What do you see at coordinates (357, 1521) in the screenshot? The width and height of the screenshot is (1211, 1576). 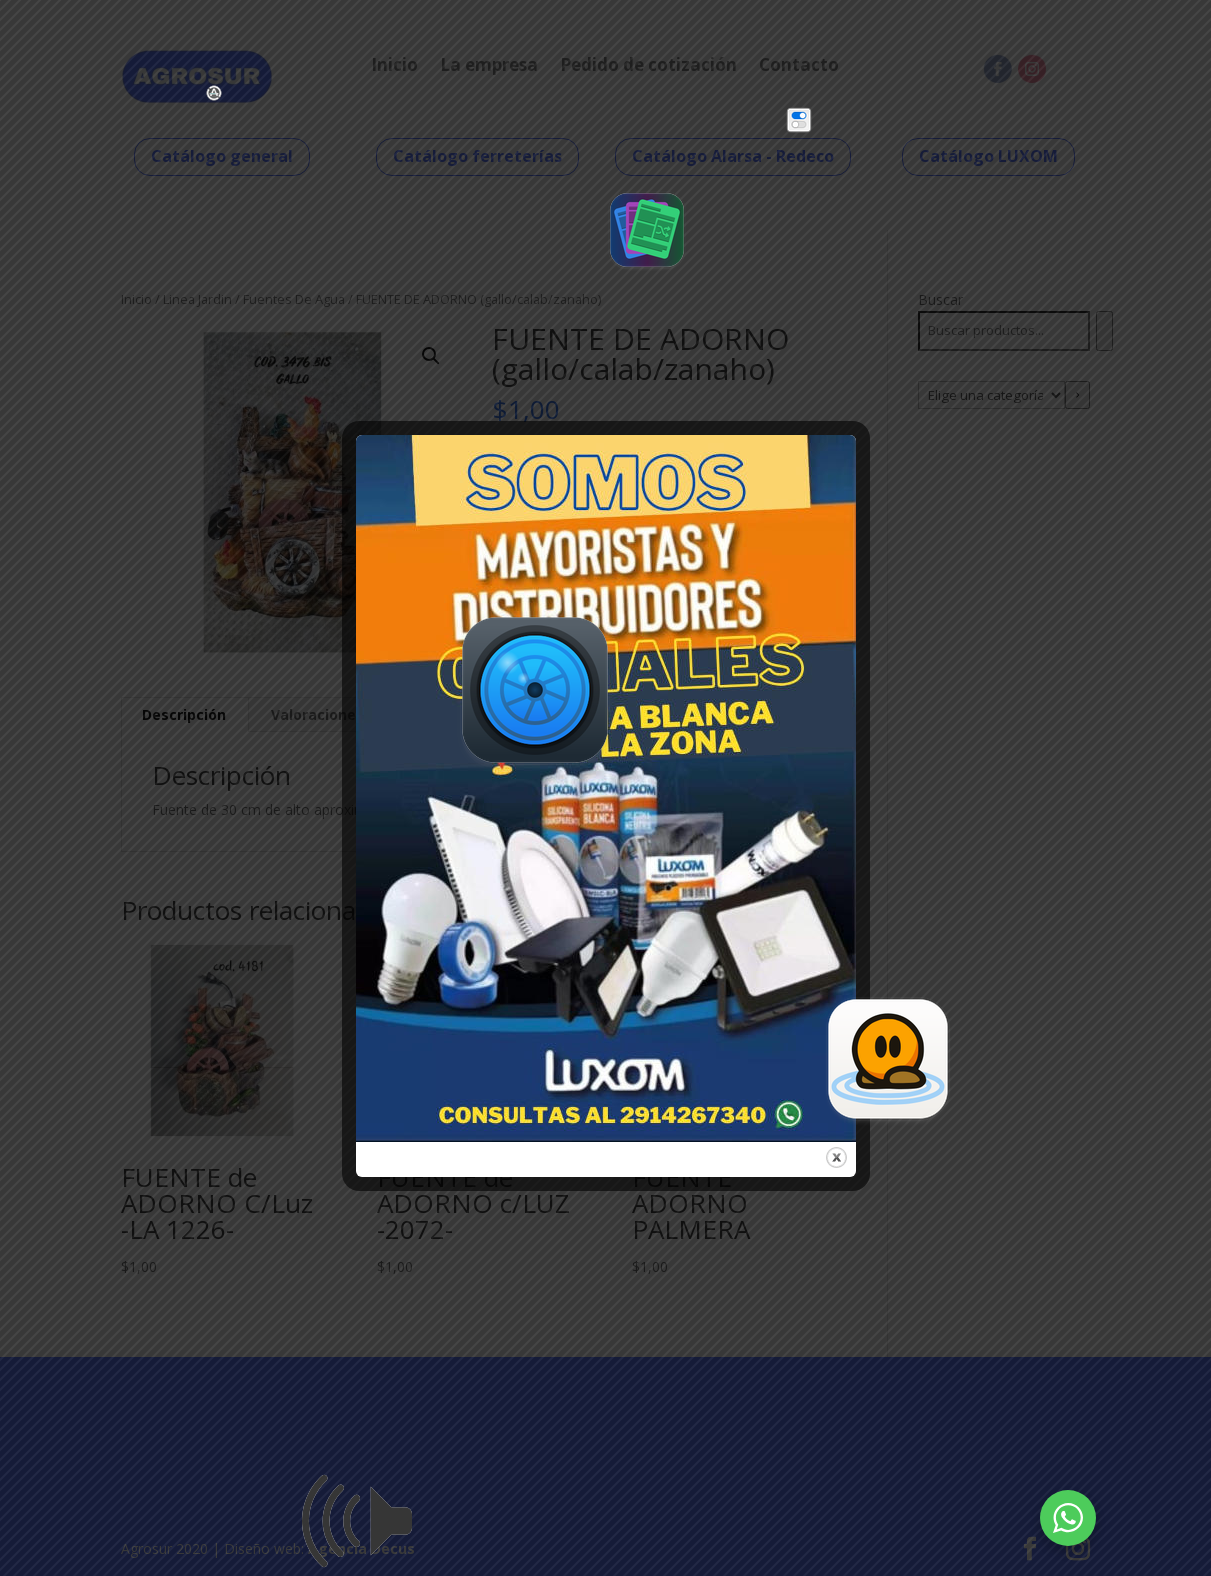 I see `adjust speaker volume settings` at bounding box center [357, 1521].